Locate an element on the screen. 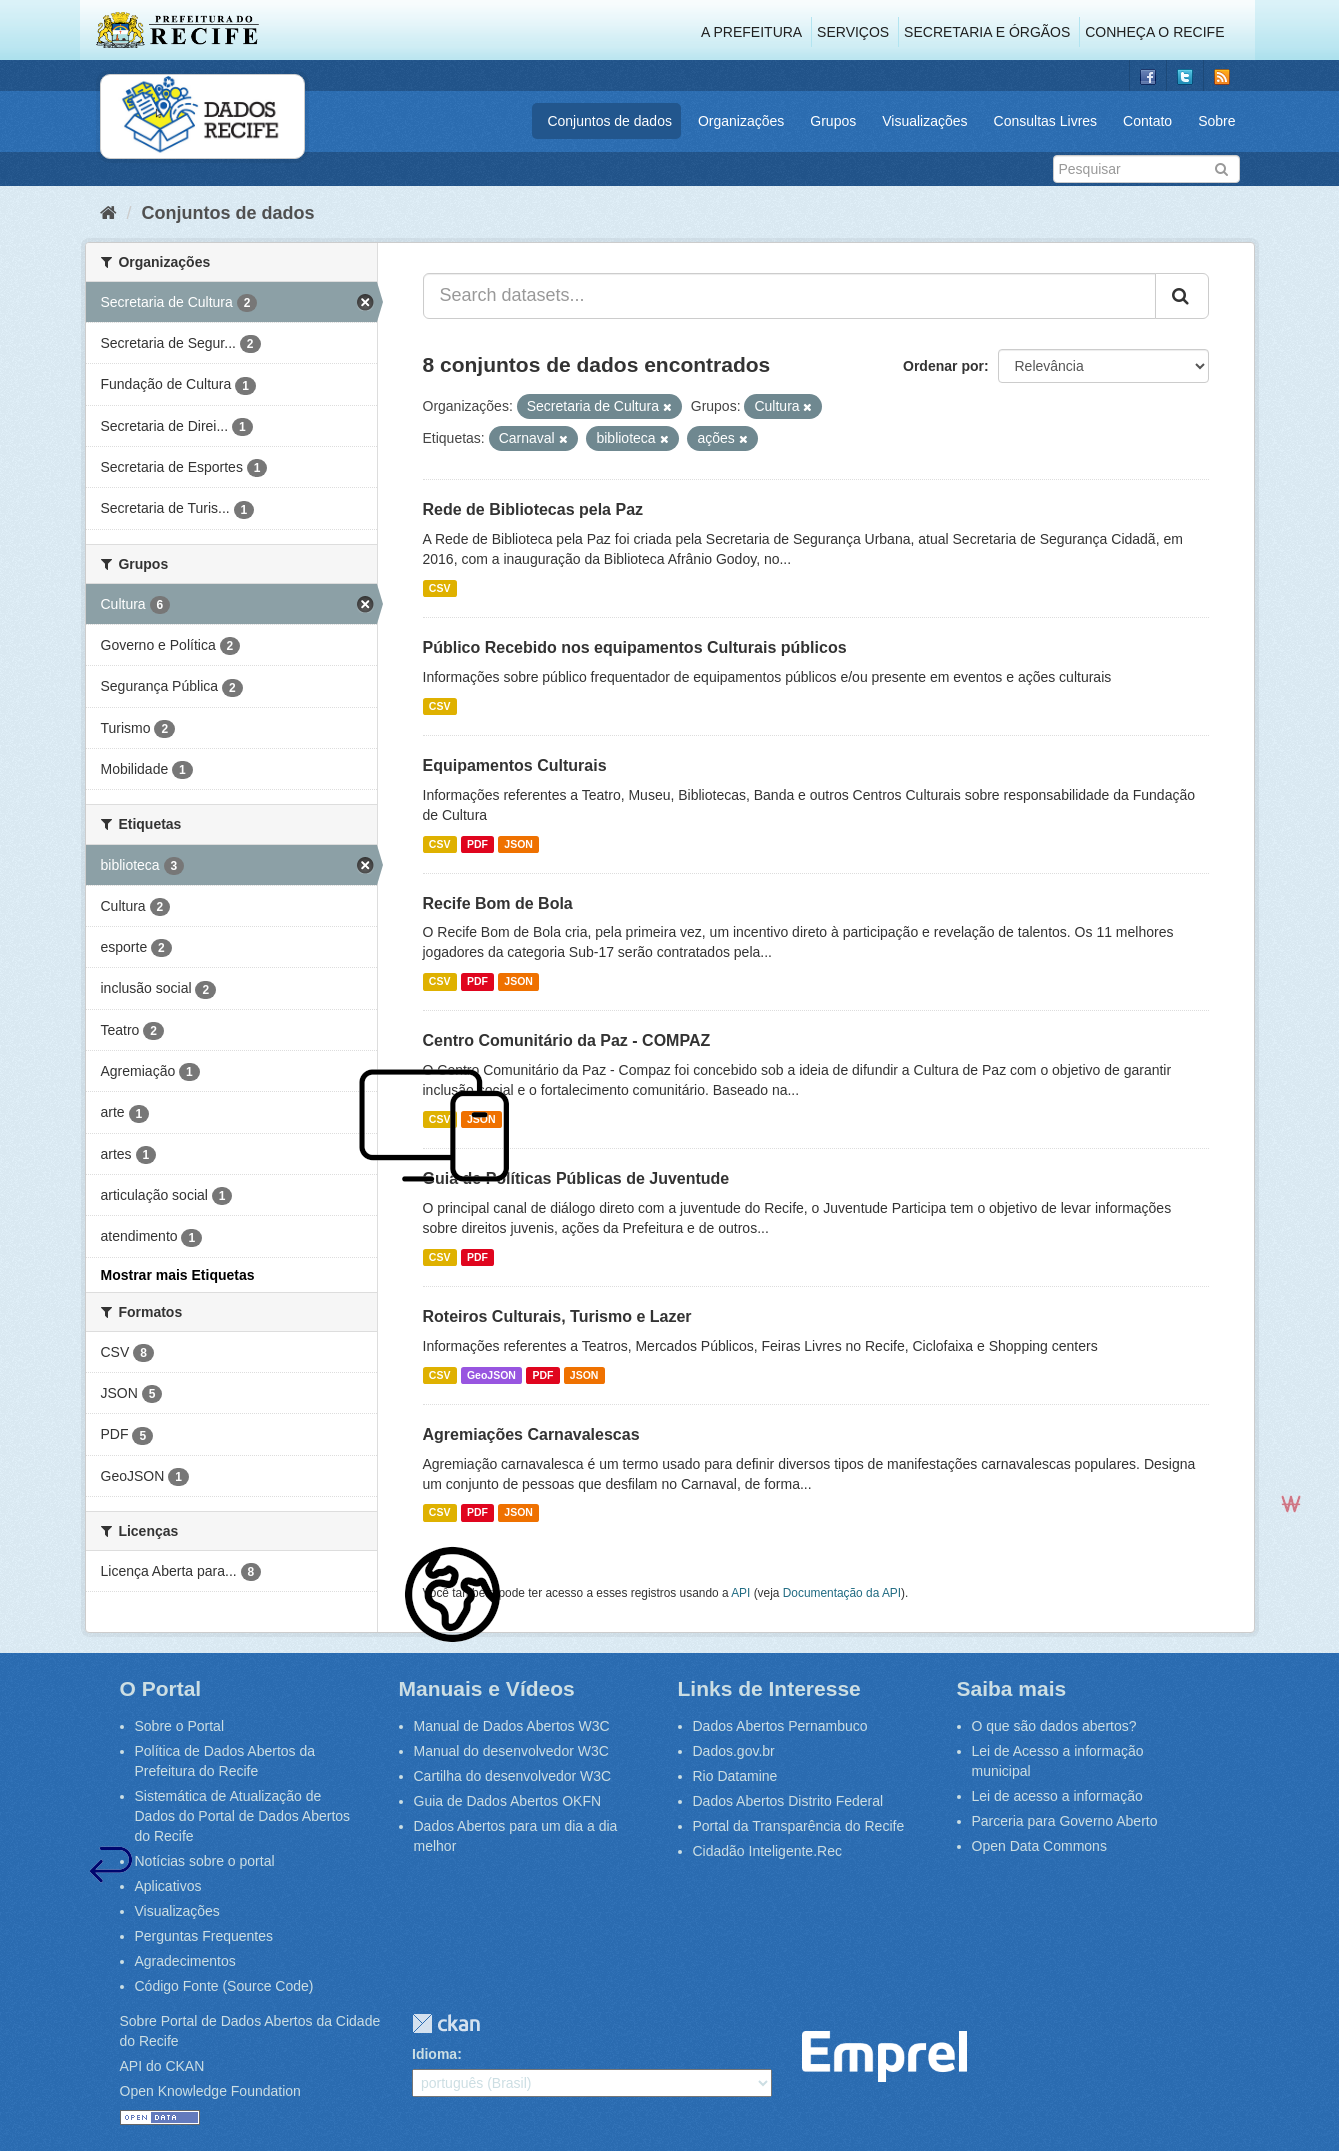 The width and height of the screenshot is (1339, 2151). return to previous screen or step is located at coordinates (111, 1863).